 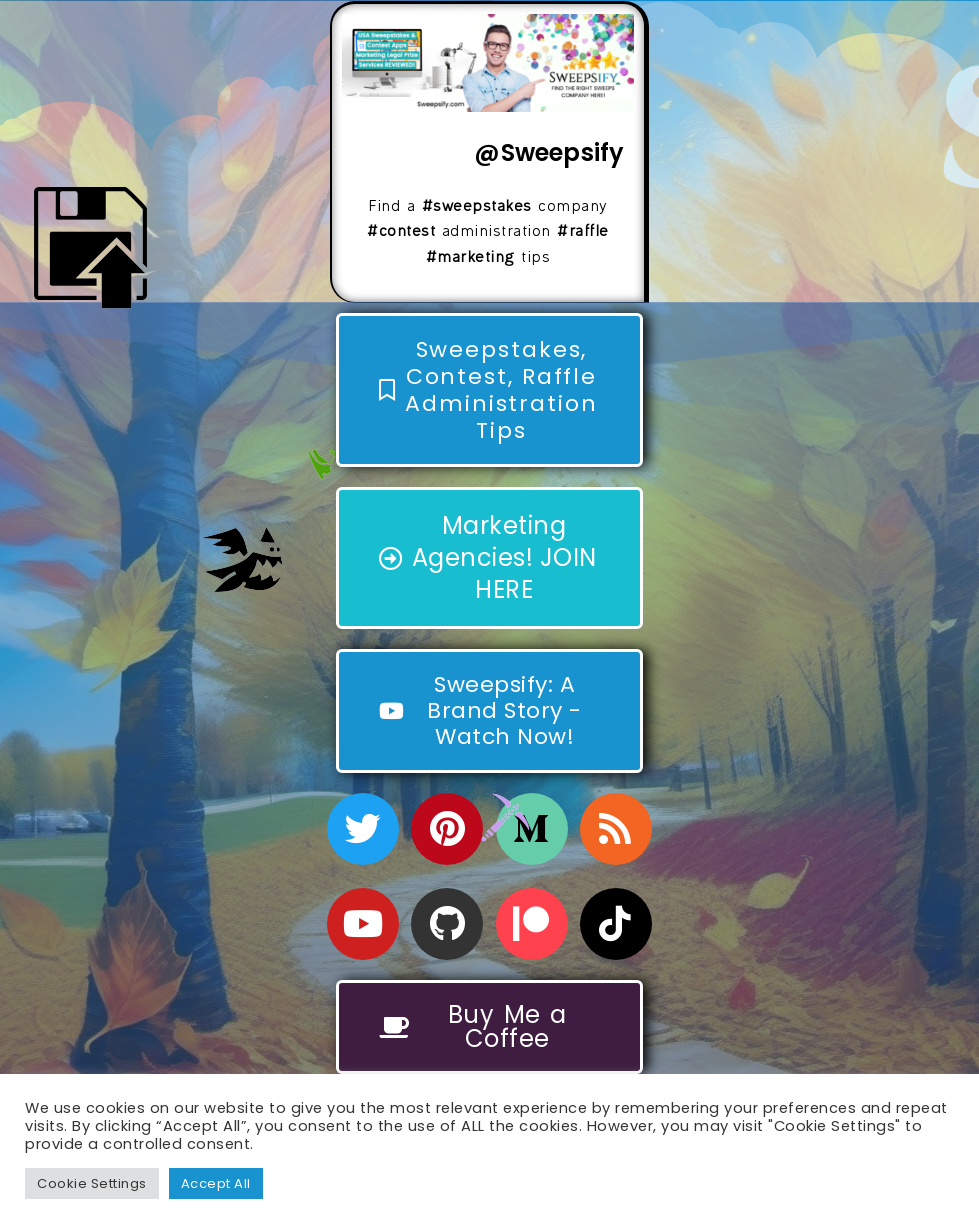 I want to click on ancient Egyptian pschent double crown icon, so click(x=321, y=464).